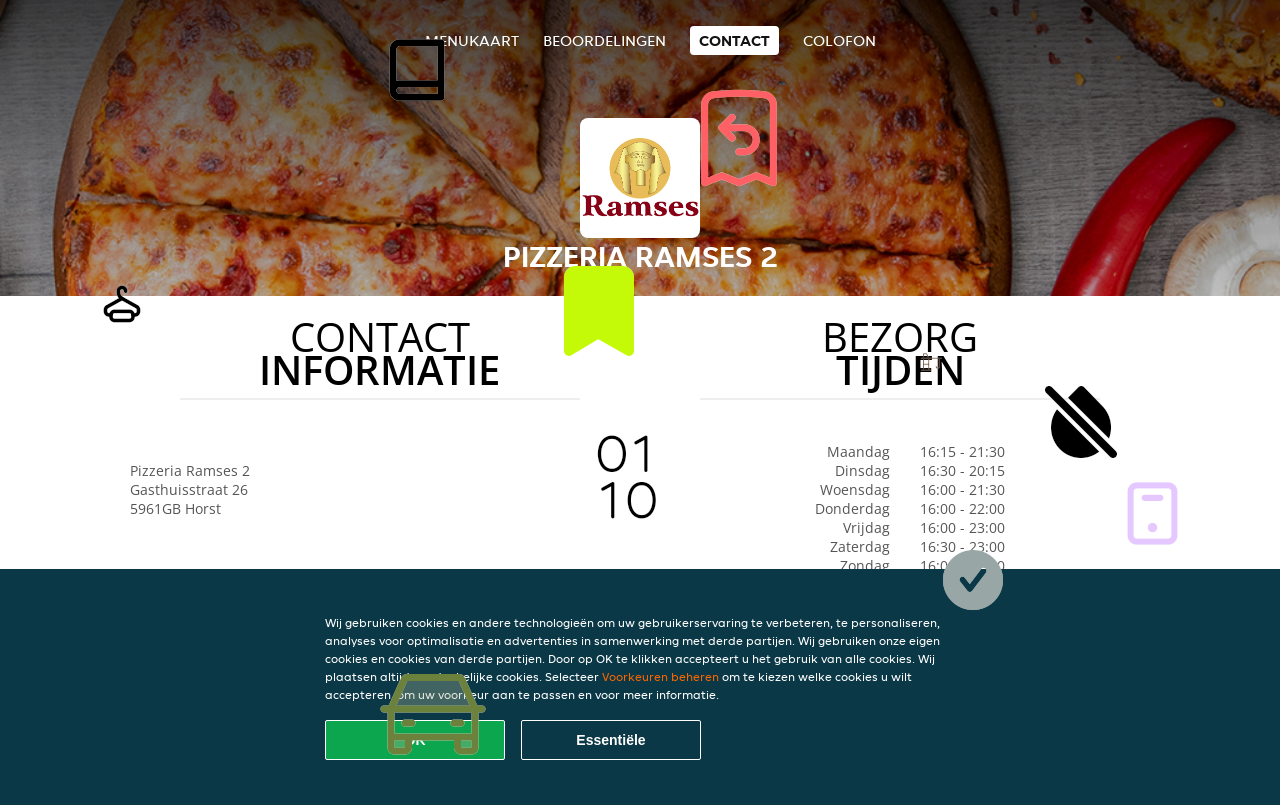 Image resolution: width=1280 pixels, height=805 pixels. What do you see at coordinates (433, 716) in the screenshot?
I see `access vehicle or car-related features` at bounding box center [433, 716].